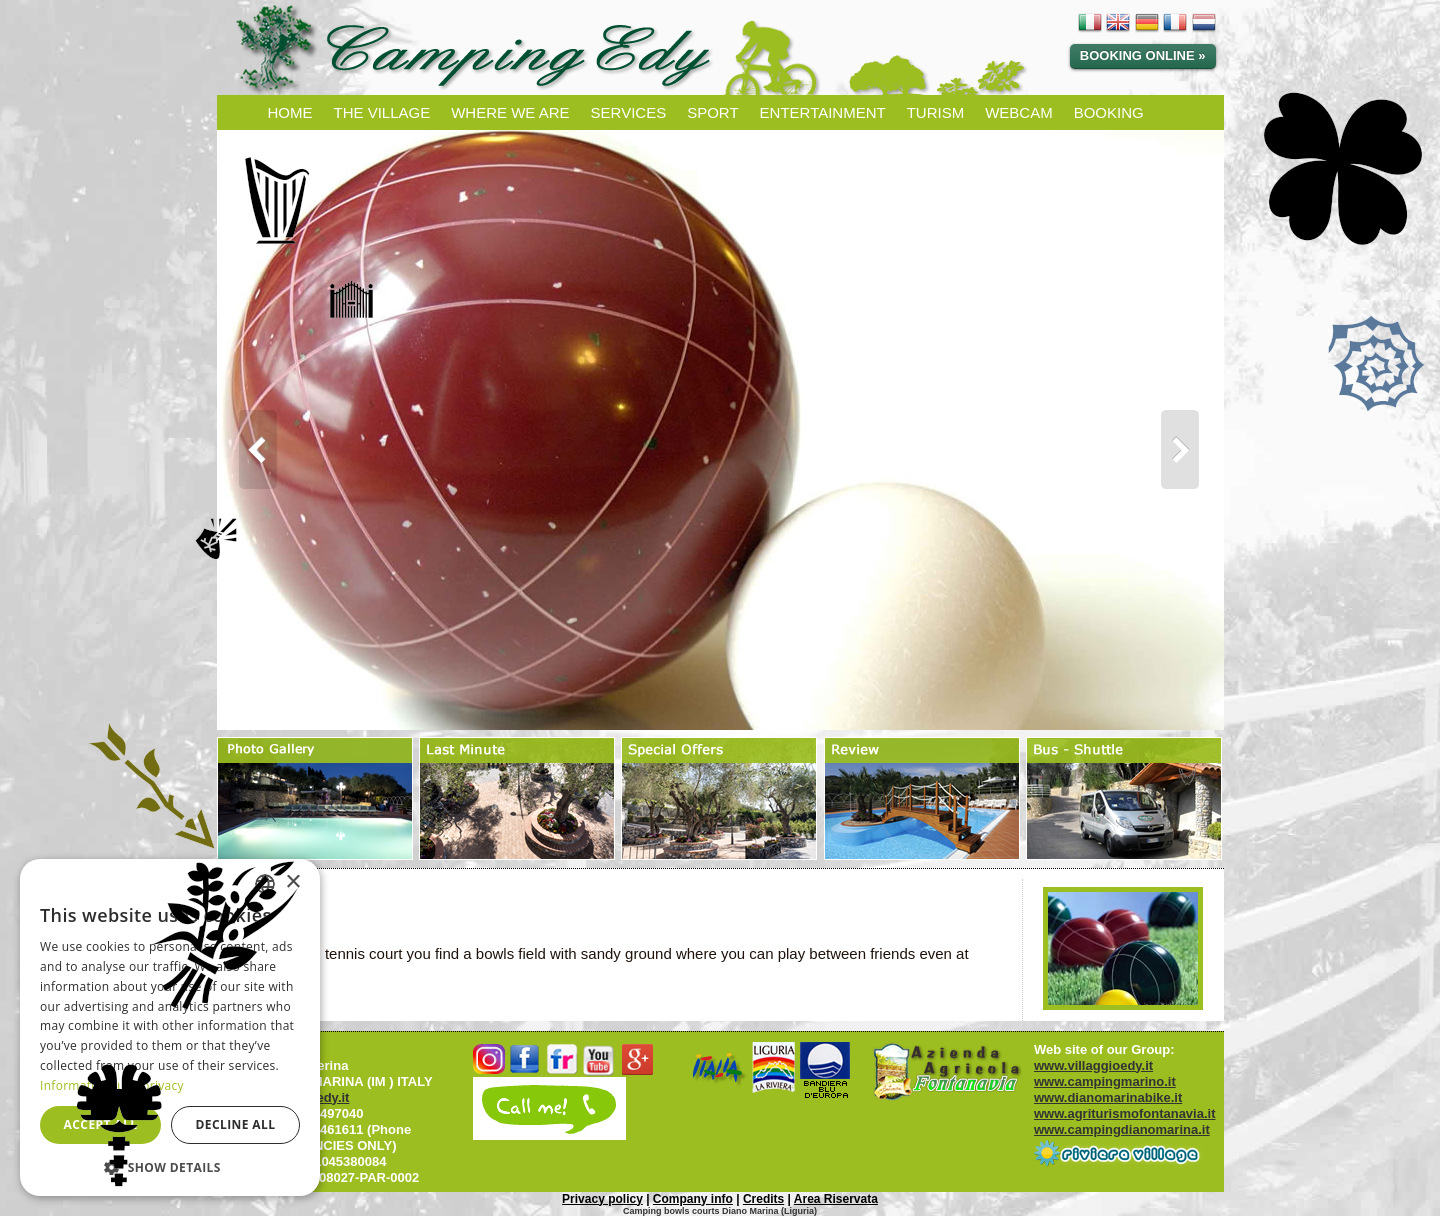 Image resolution: width=1440 pixels, height=1216 pixels. Describe the element at coordinates (1187, 776) in the screenshot. I see `view jewelry or accessories in inventory` at that location.